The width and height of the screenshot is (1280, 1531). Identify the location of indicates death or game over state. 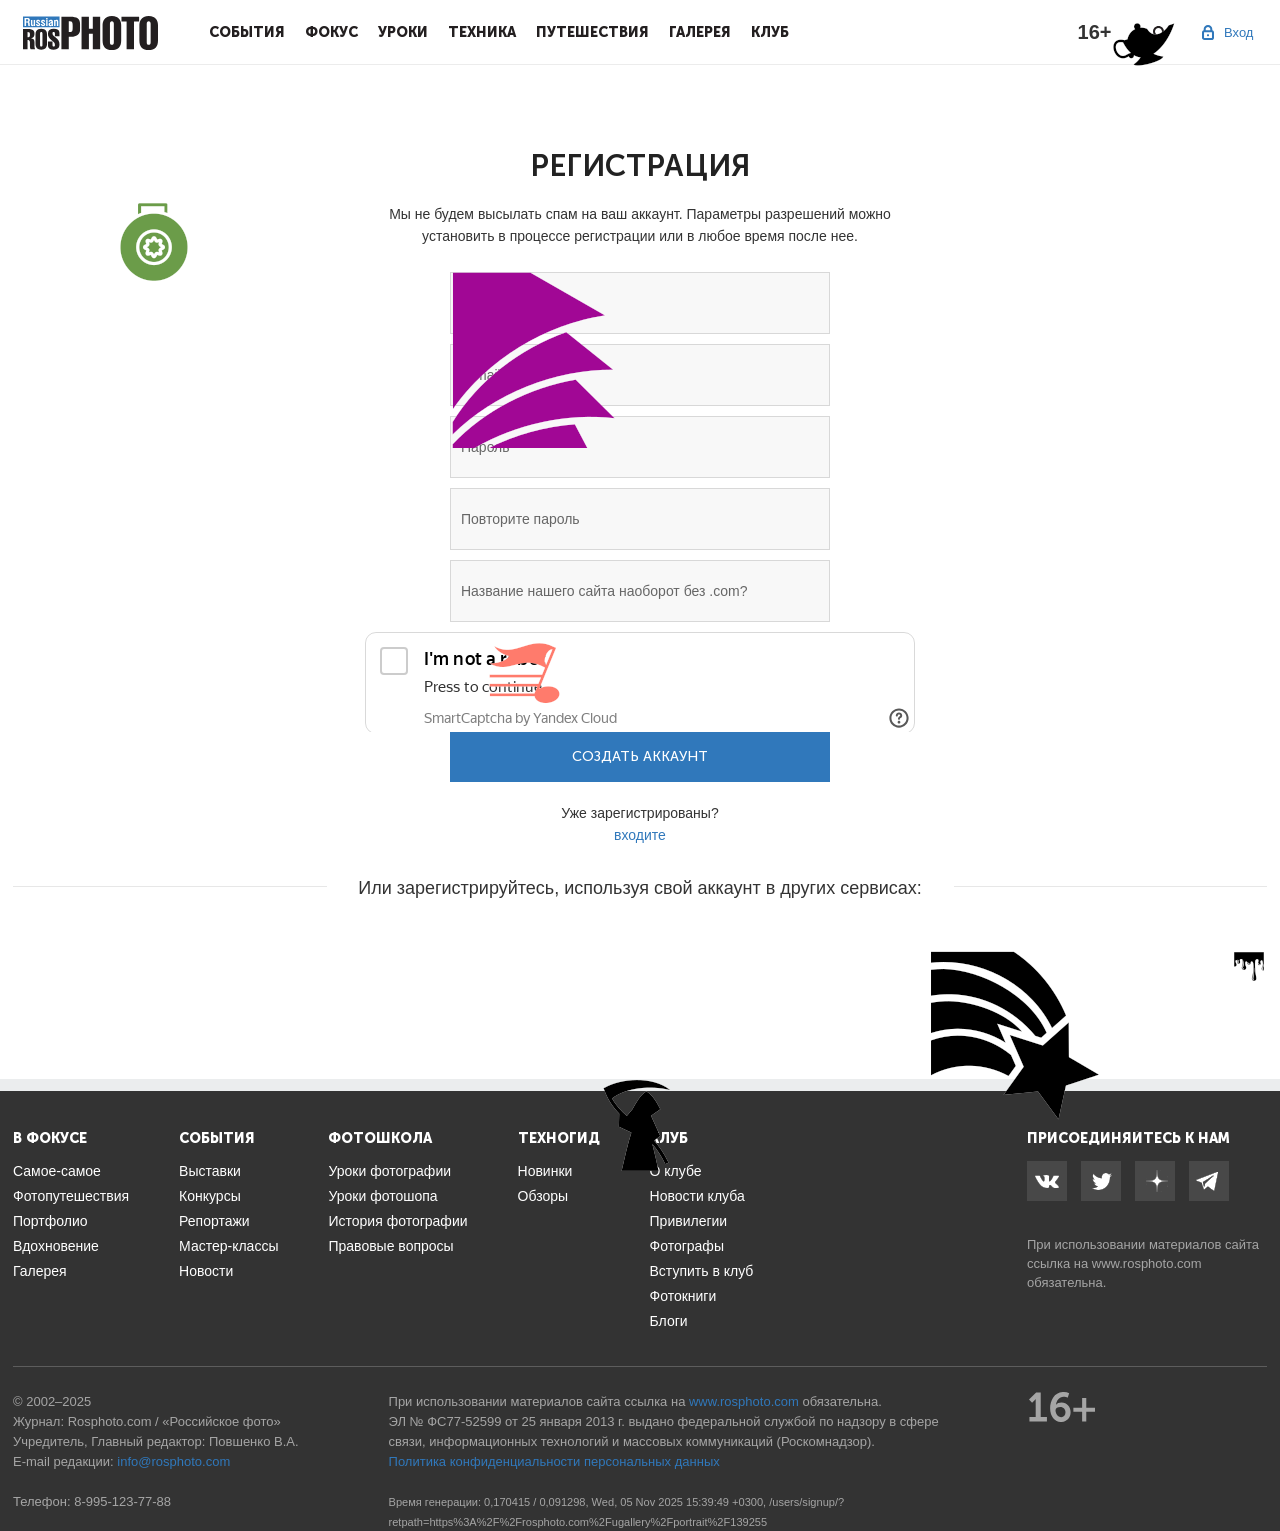
(638, 1125).